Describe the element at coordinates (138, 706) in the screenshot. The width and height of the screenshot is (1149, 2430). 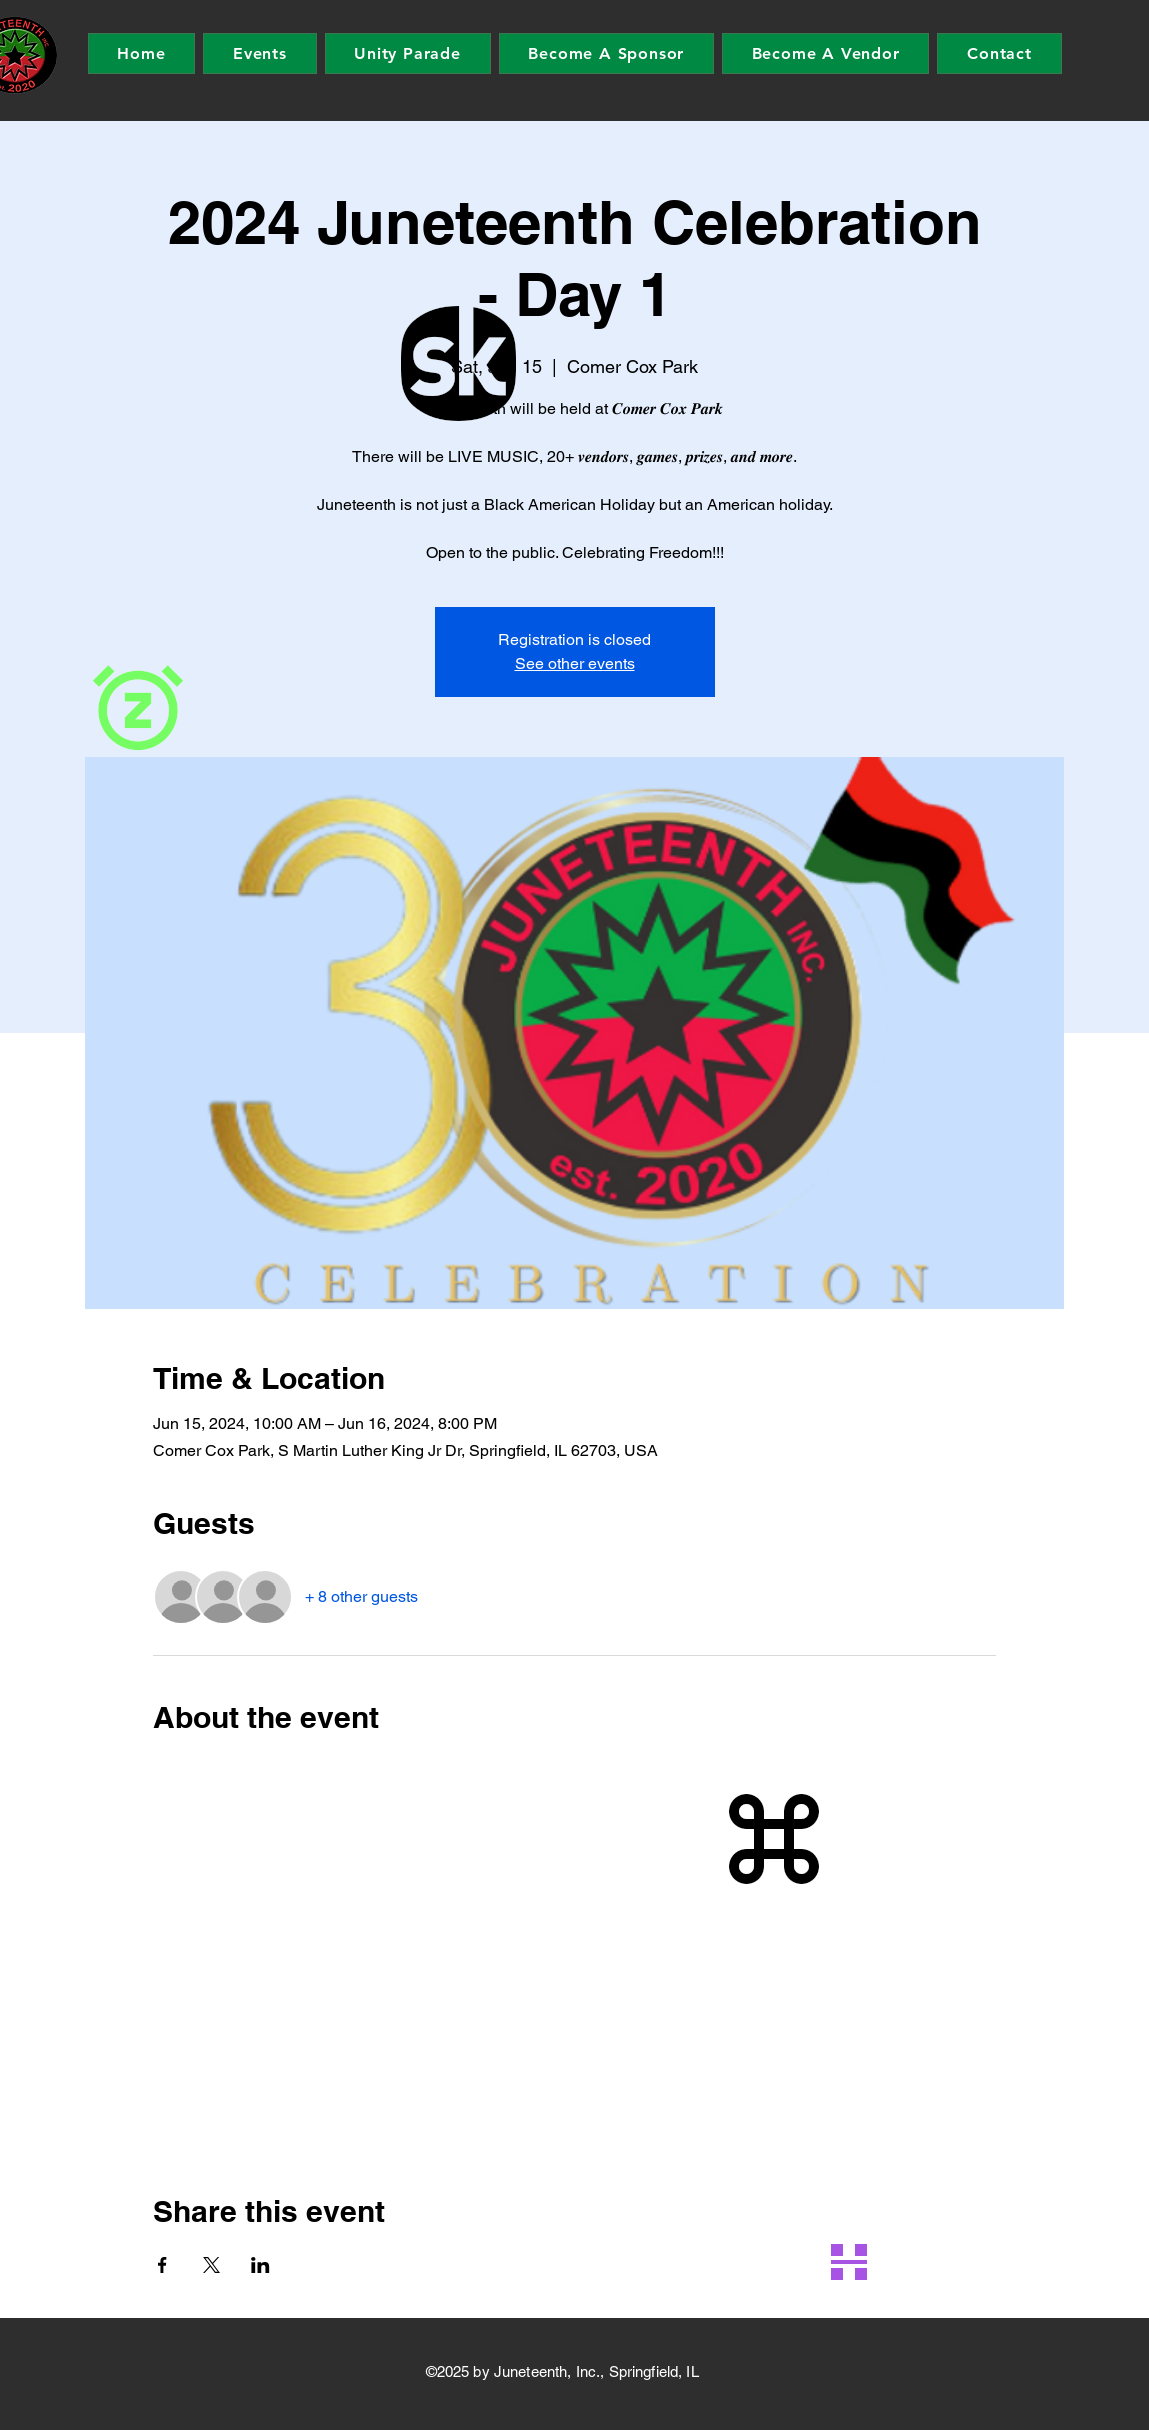
I see `snooze an active alarm` at that location.